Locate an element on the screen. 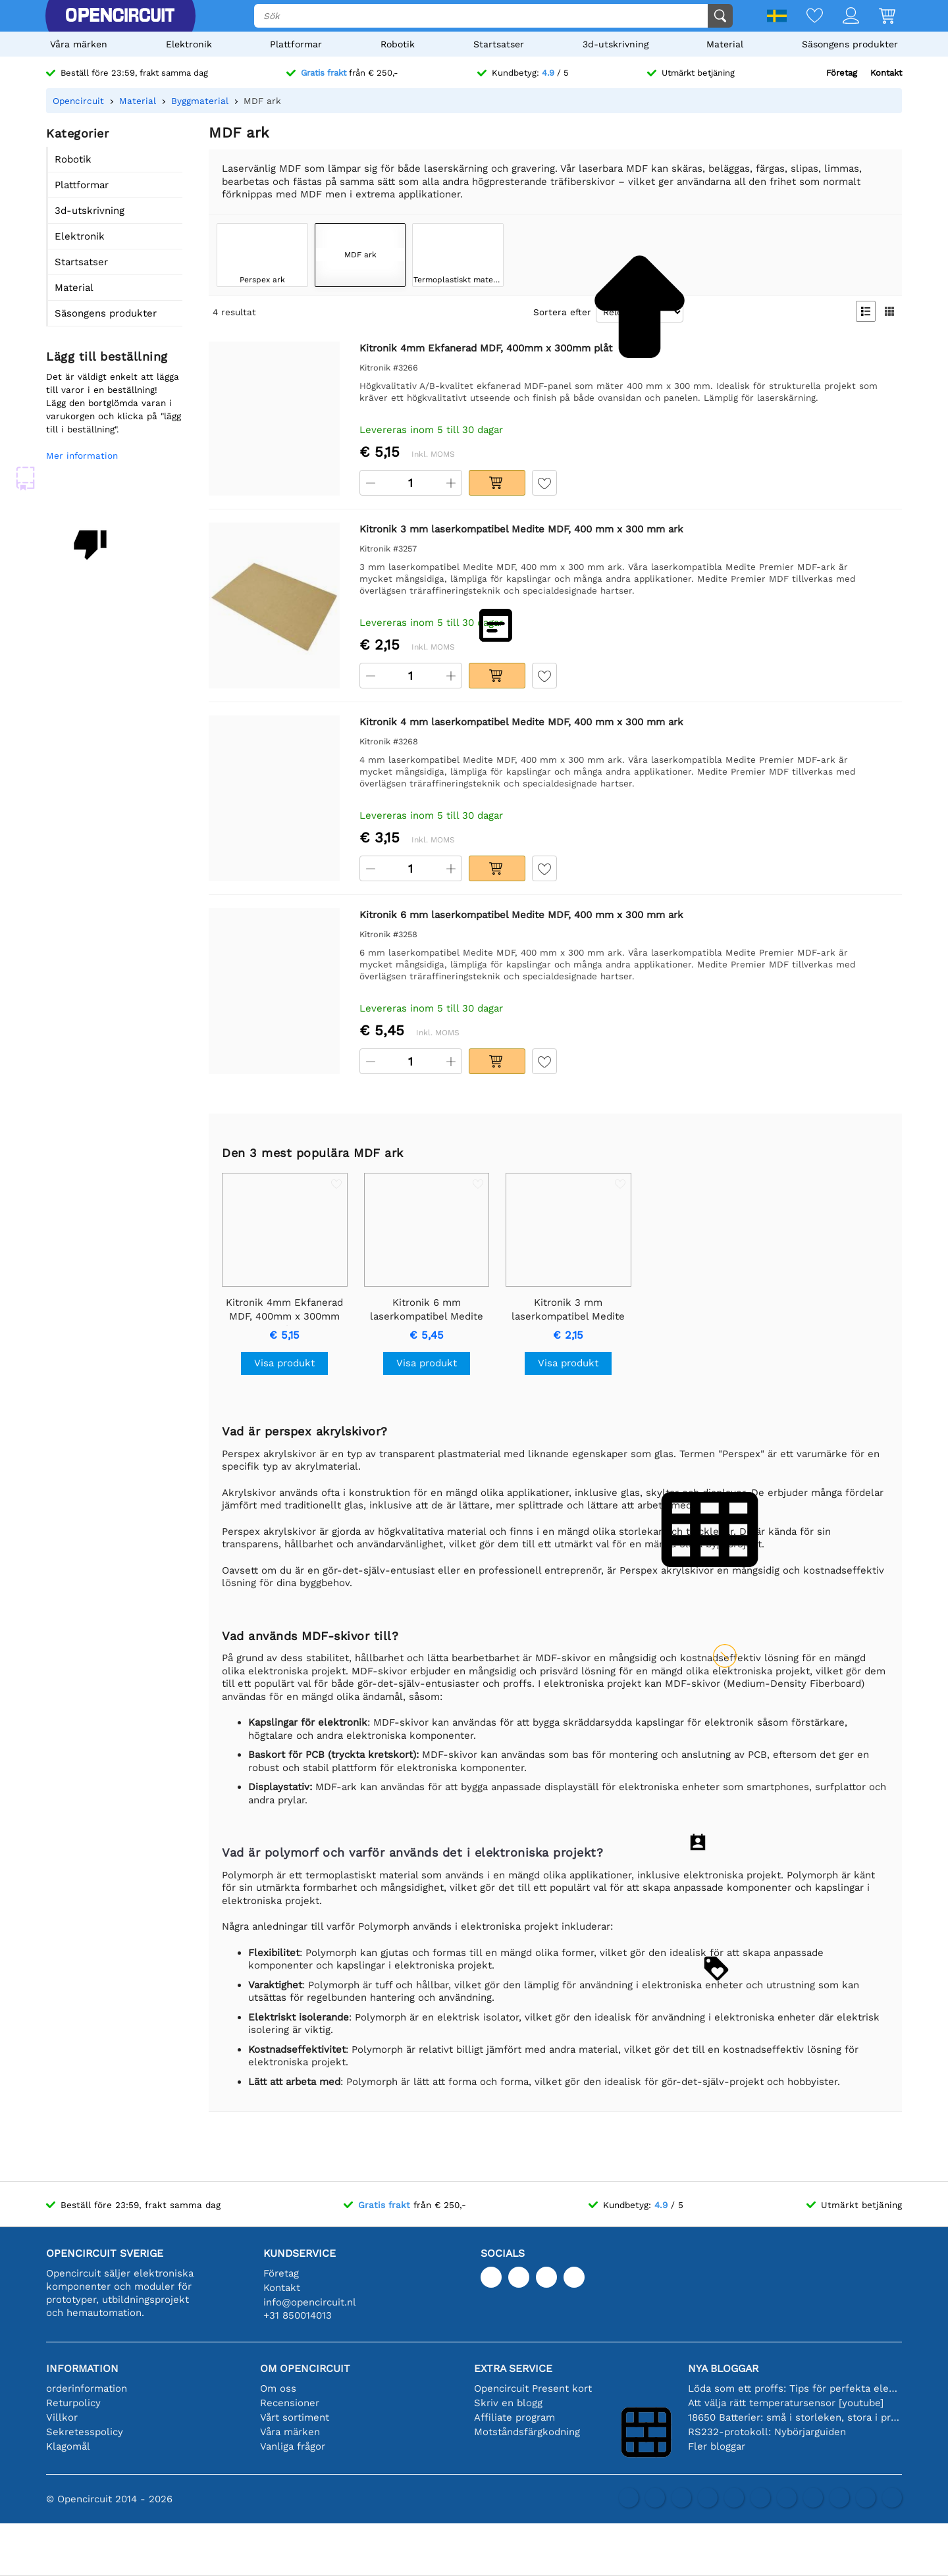 The image size is (948, 2576). create a new repository from a template is located at coordinates (25, 478).